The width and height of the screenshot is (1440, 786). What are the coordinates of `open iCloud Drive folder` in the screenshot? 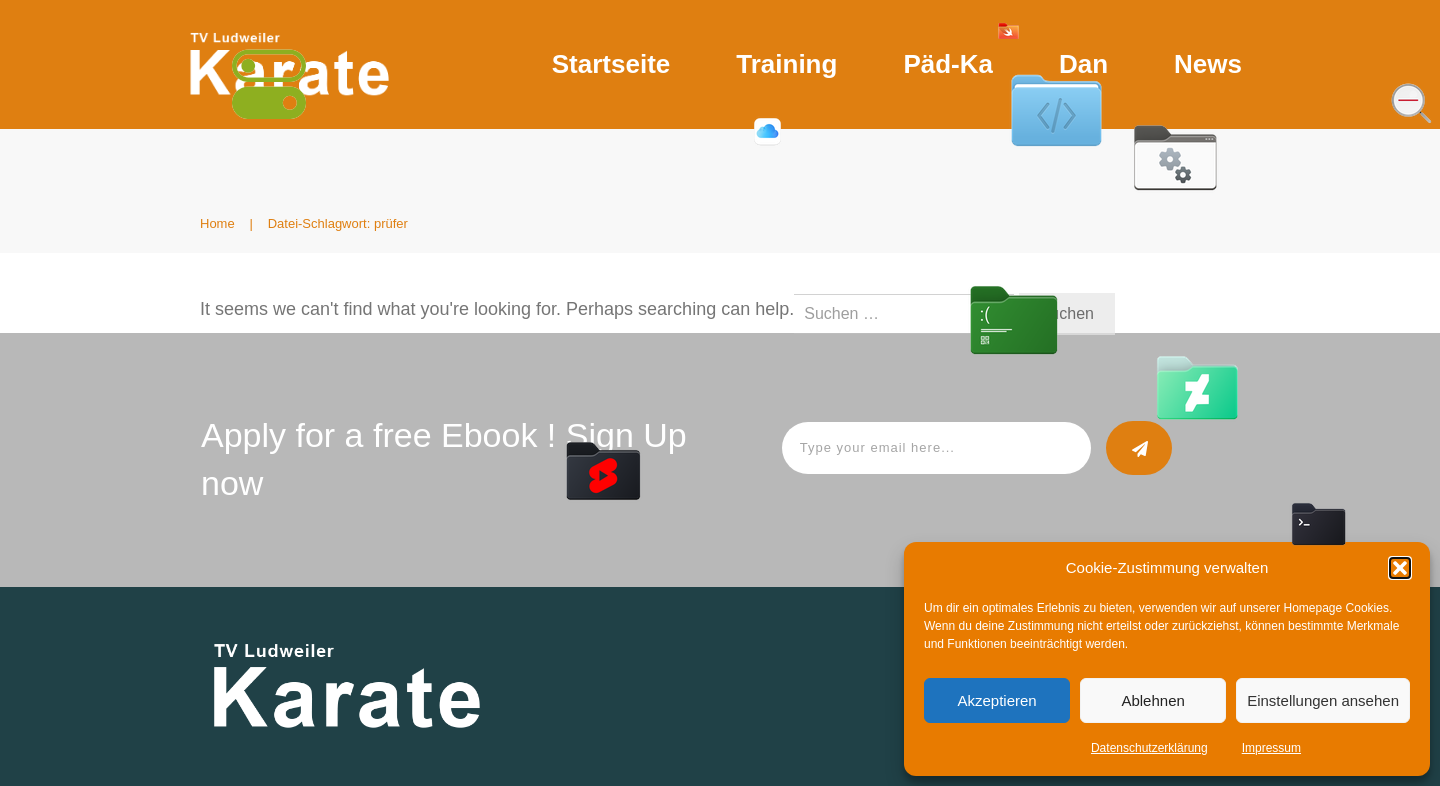 It's located at (767, 131).